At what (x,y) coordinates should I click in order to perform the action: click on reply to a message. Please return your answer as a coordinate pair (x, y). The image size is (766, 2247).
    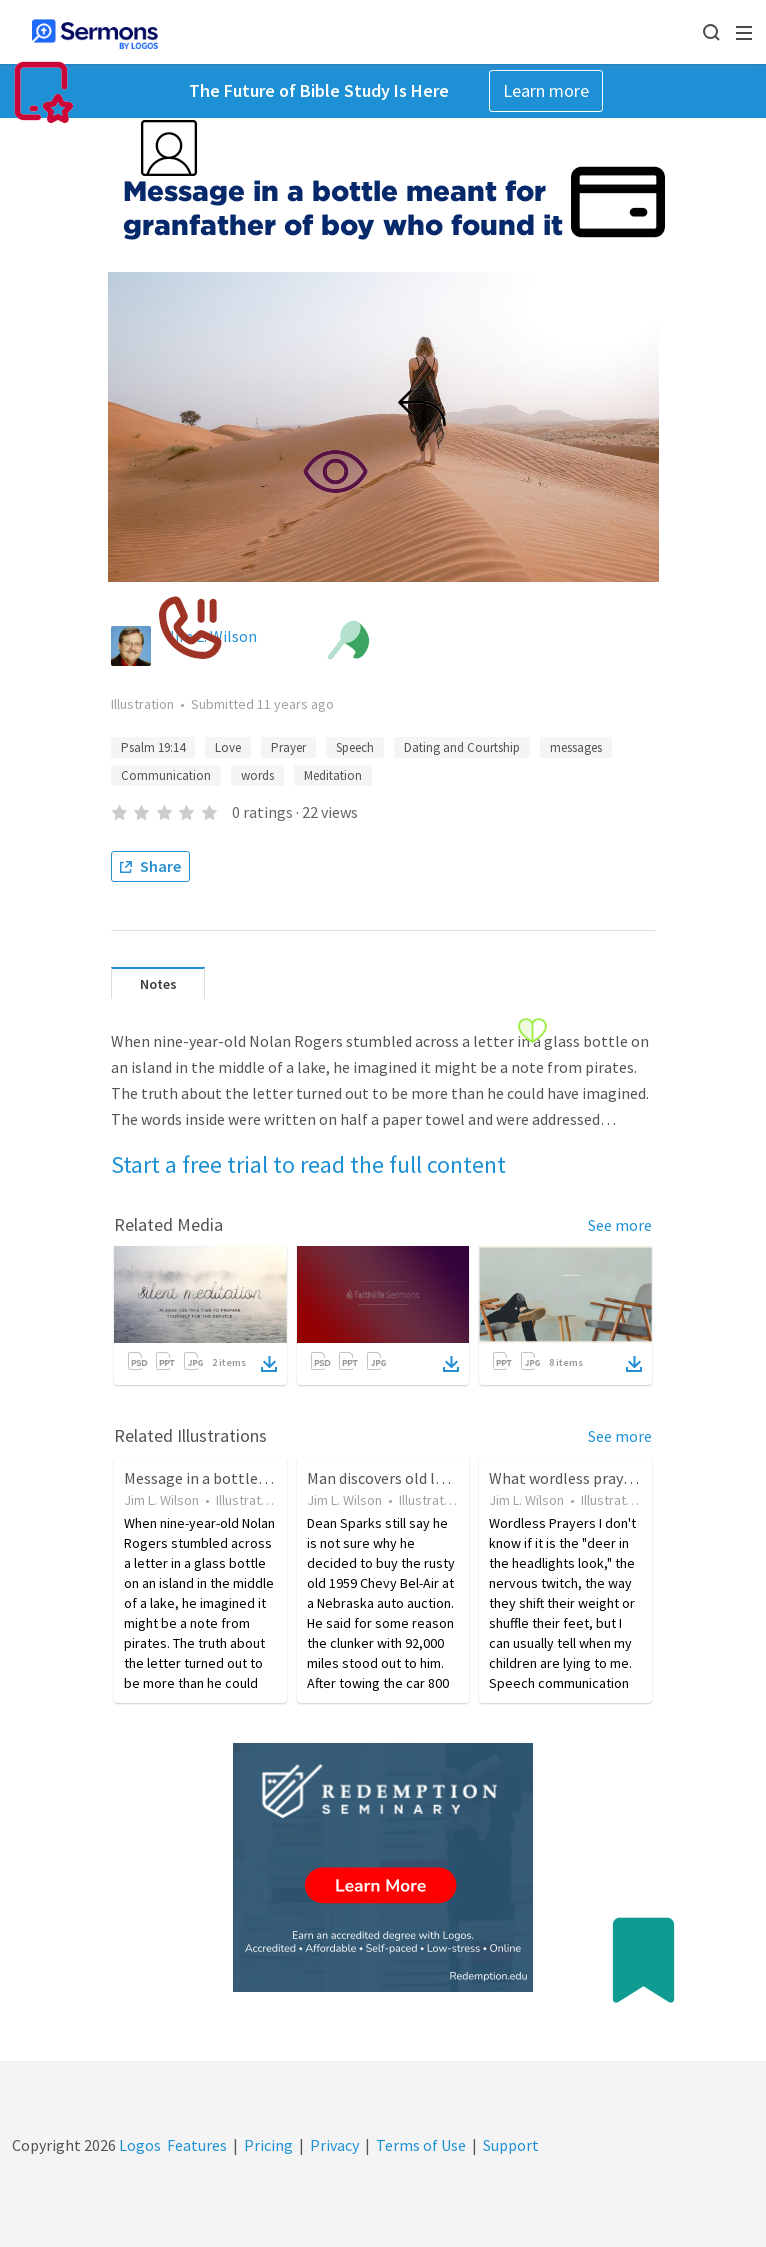
    Looking at the image, I should click on (422, 408).